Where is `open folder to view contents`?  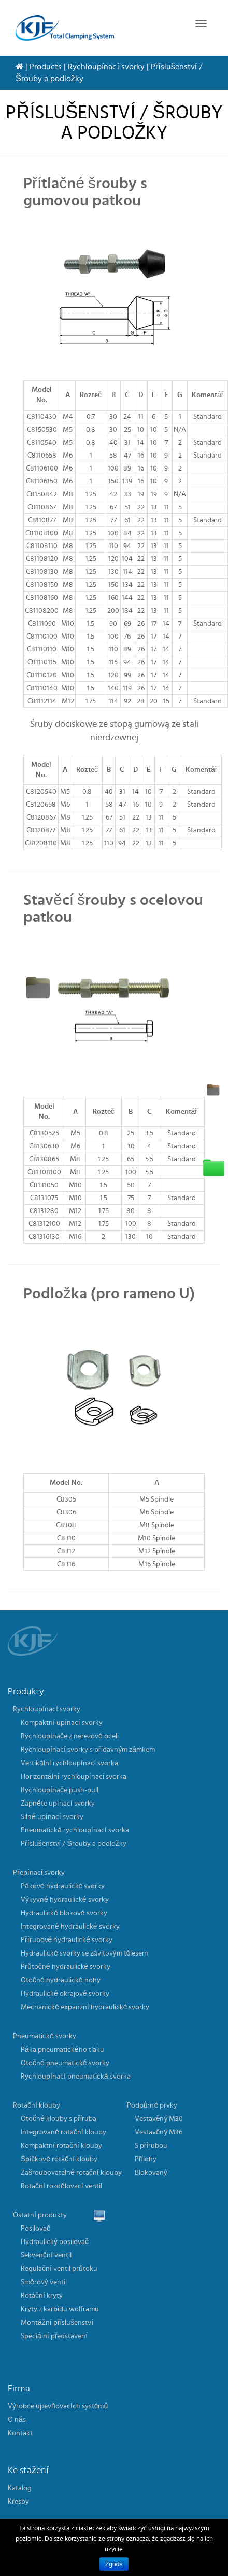
open folder to view contents is located at coordinates (213, 1168).